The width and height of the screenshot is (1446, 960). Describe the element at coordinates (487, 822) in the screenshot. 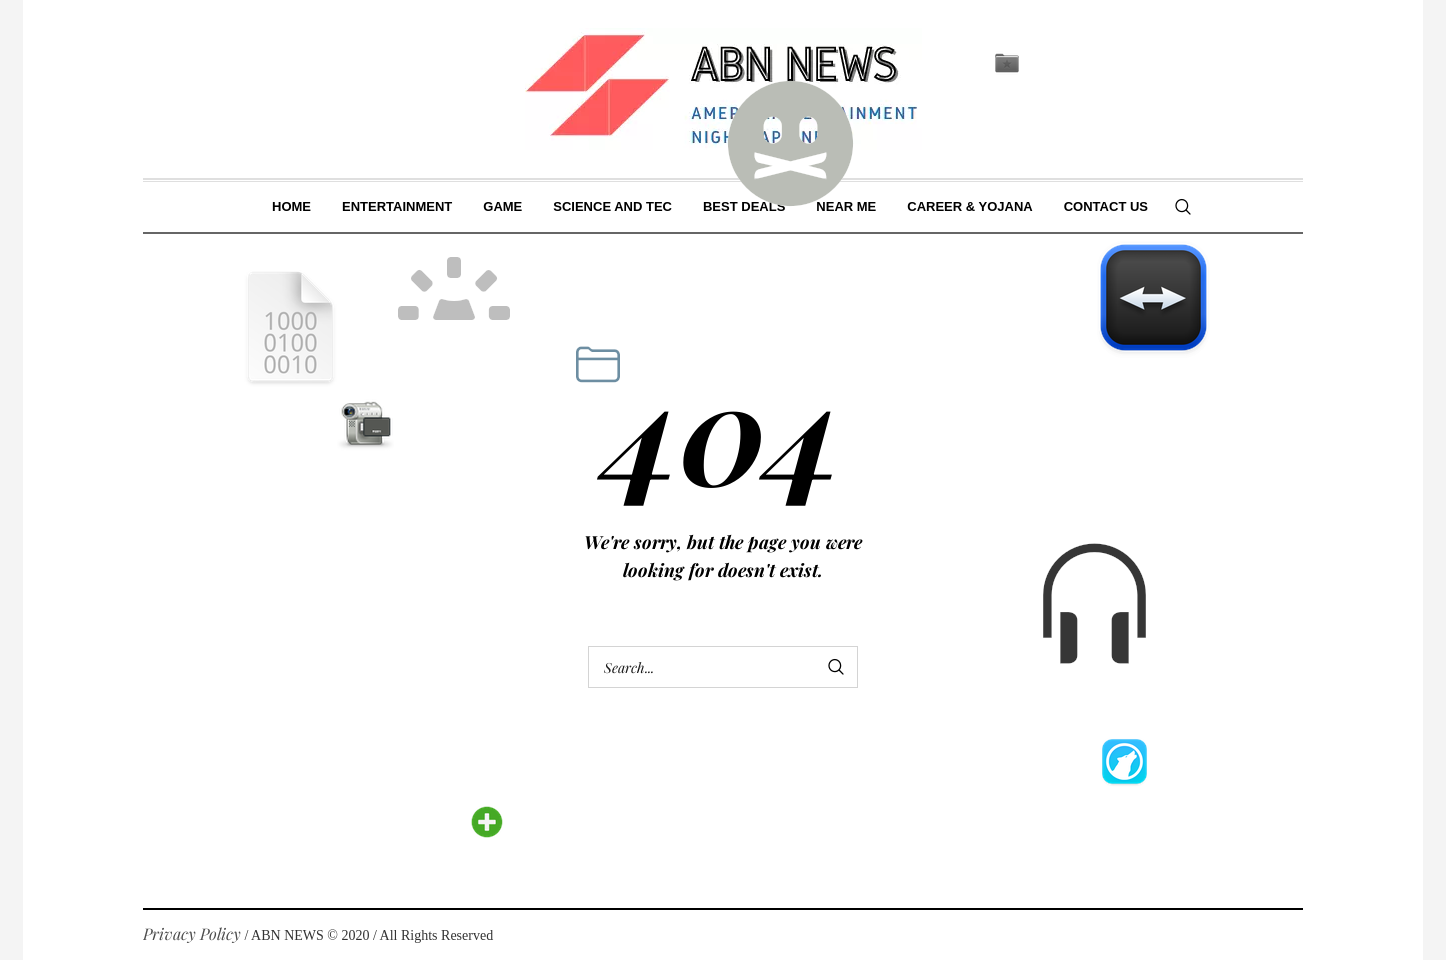

I see `add a new item to the list` at that location.